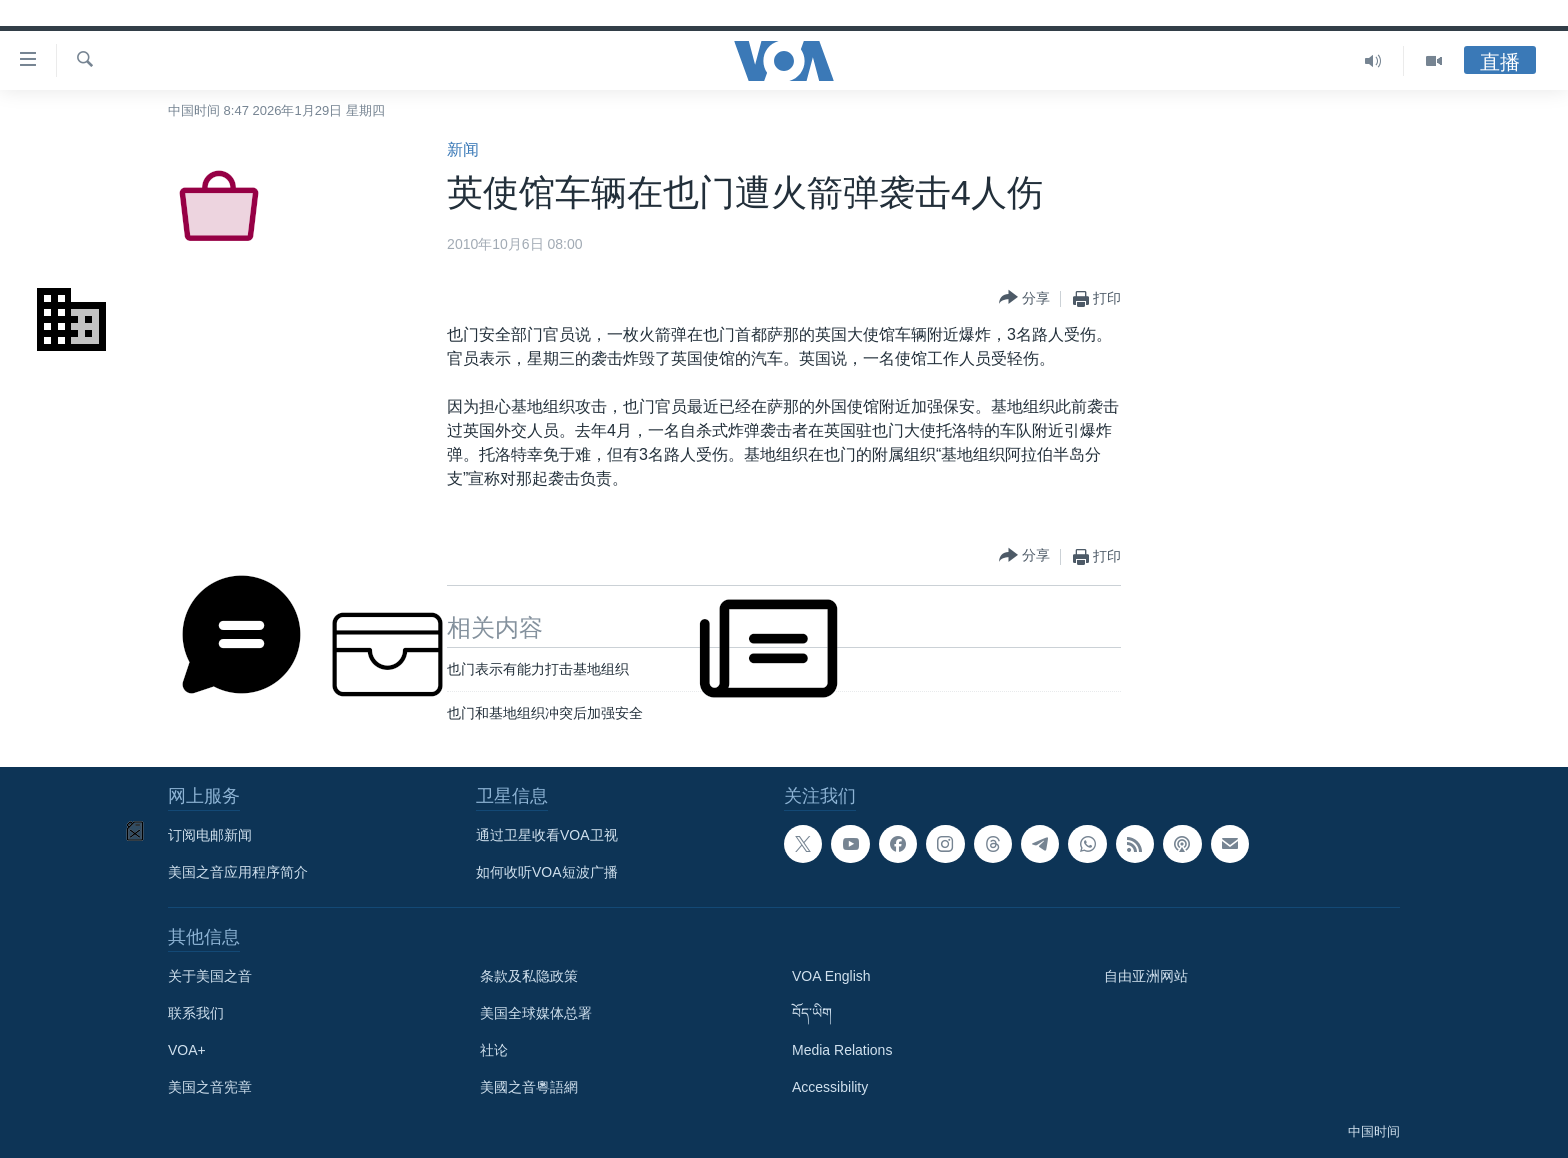  What do you see at coordinates (219, 210) in the screenshot?
I see `view your shopping bag` at bounding box center [219, 210].